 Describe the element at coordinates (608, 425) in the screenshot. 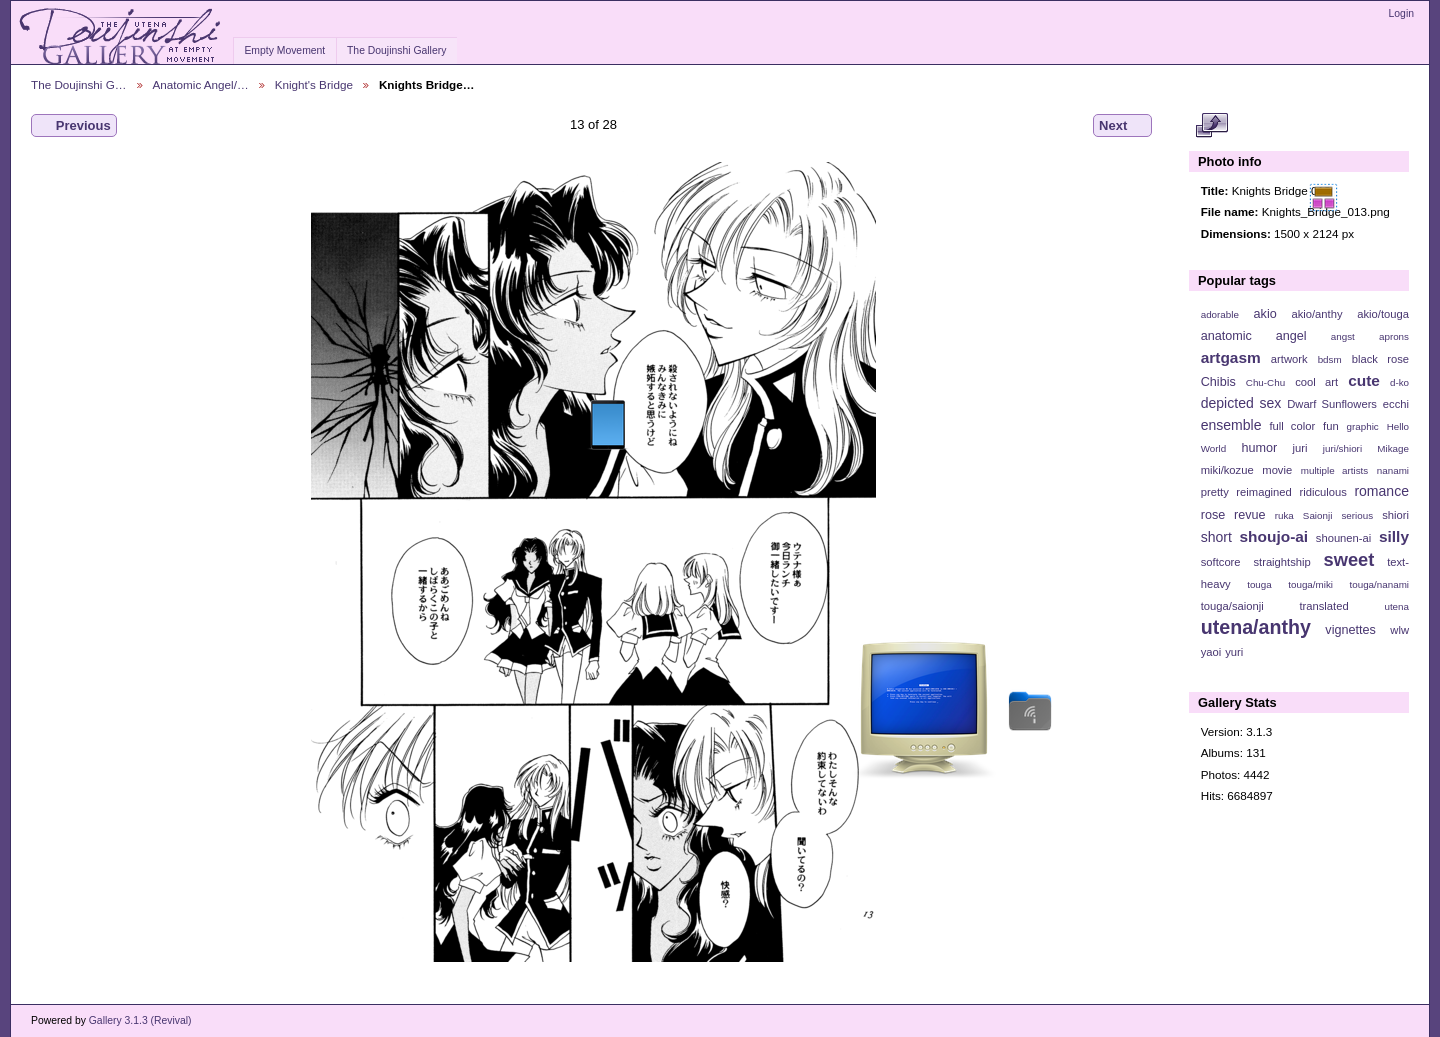

I see `view or manage connected iPad device` at that location.